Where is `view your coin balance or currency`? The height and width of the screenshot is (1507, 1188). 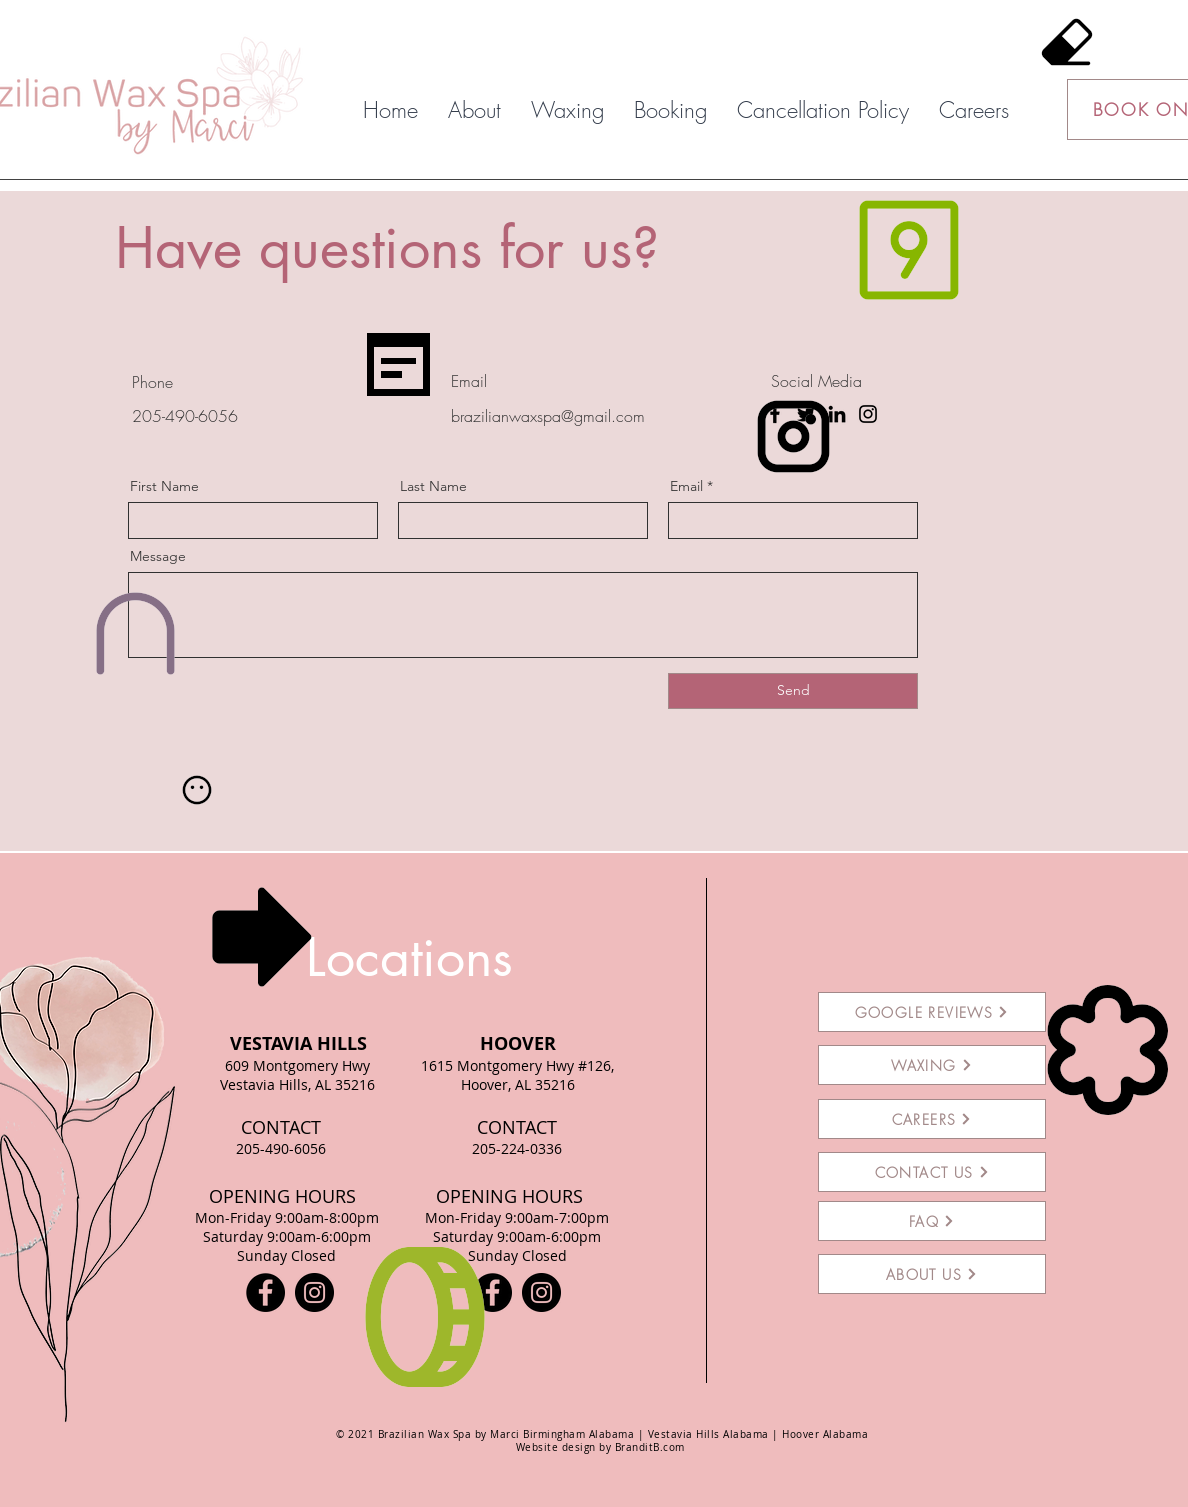
view your coin balance or currency is located at coordinates (425, 1317).